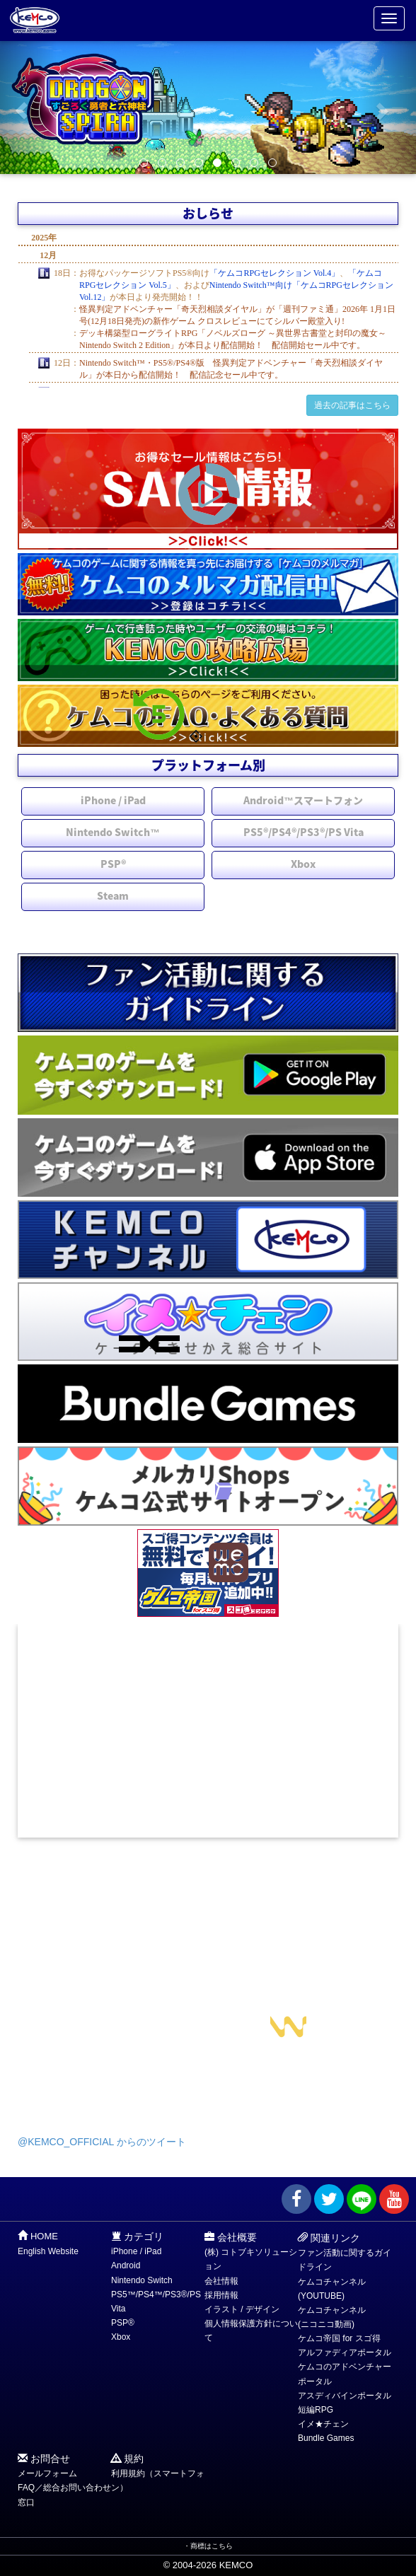  What do you see at coordinates (288, 2026) in the screenshot?
I see `open windsurf code editor` at bounding box center [288, 2026].